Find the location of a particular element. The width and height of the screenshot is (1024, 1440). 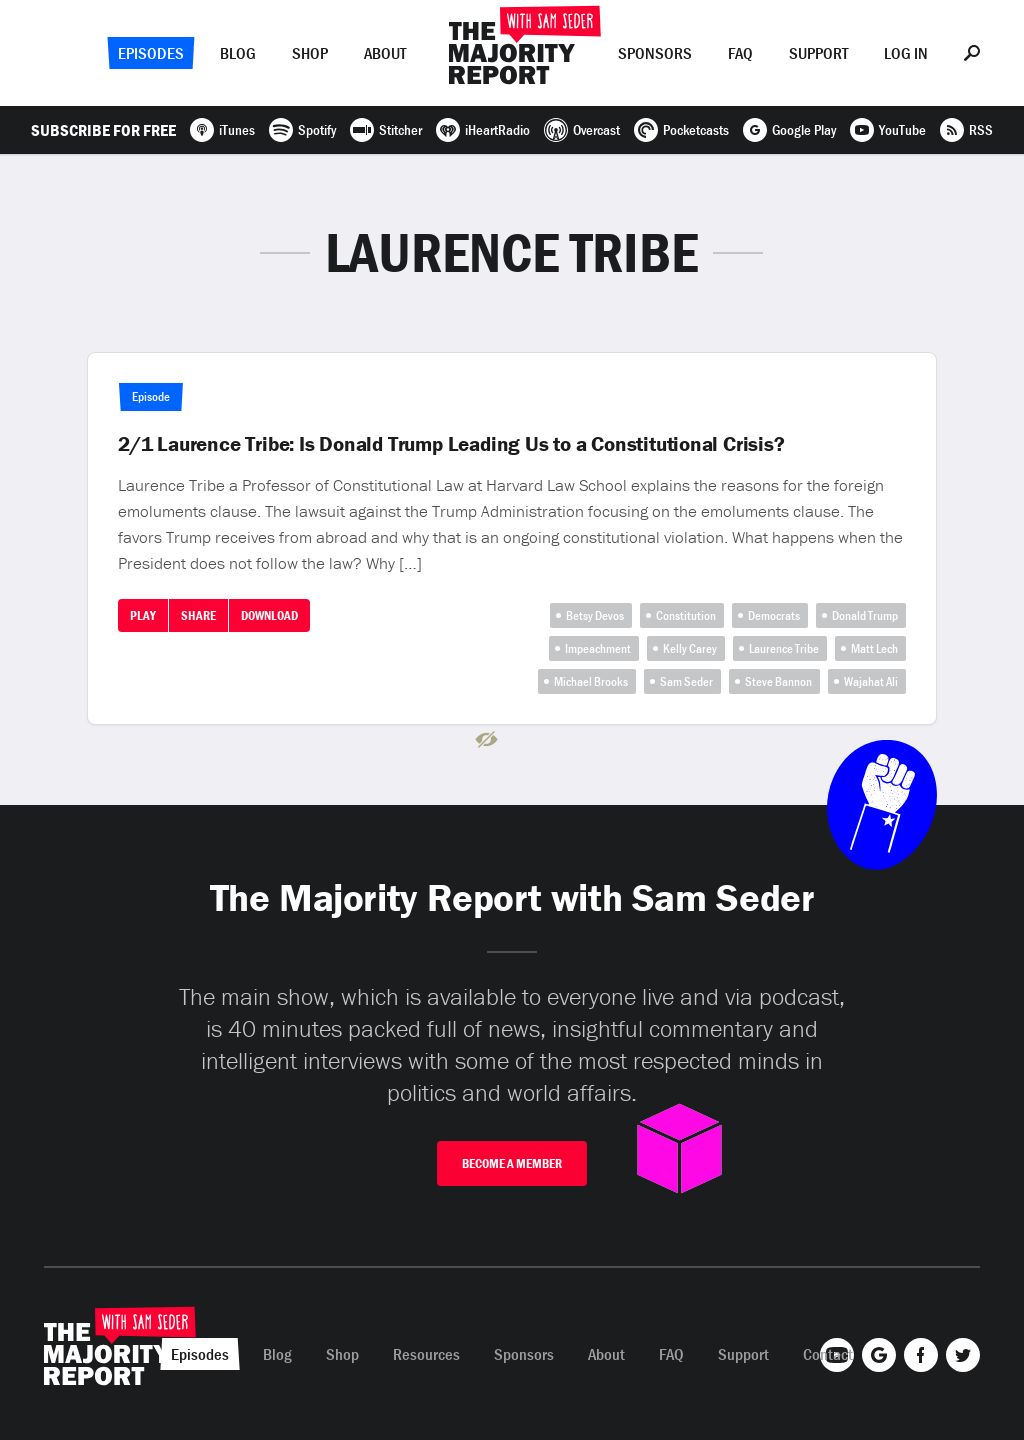

hide content or toggle visibility off is located at coordinates (486, 739).